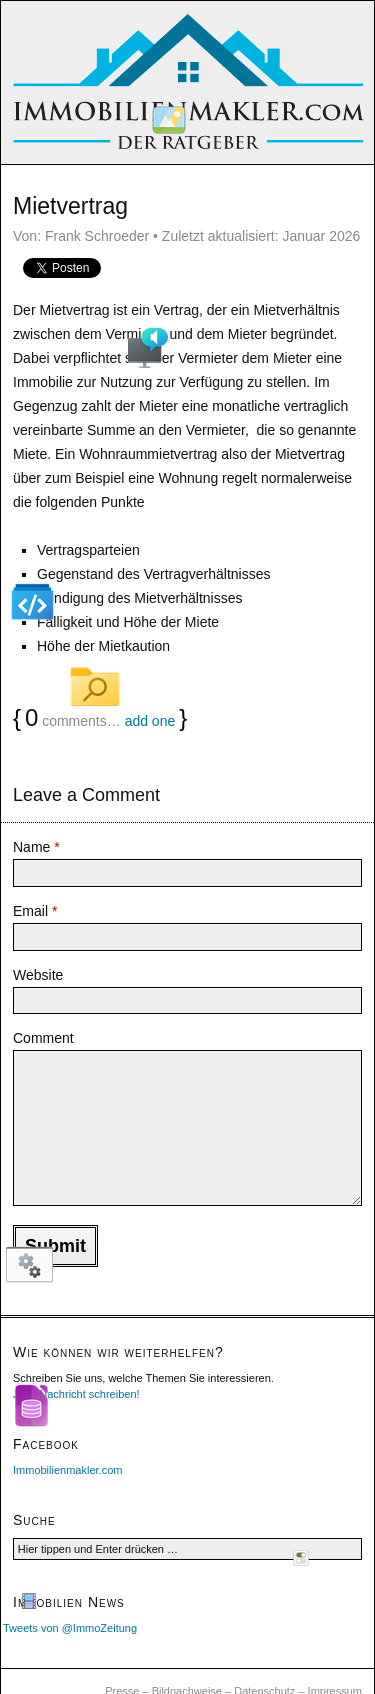 The height and width of the screenshot is (1694, 375). I want to click on run an executable program or application, so click(29, 1264).